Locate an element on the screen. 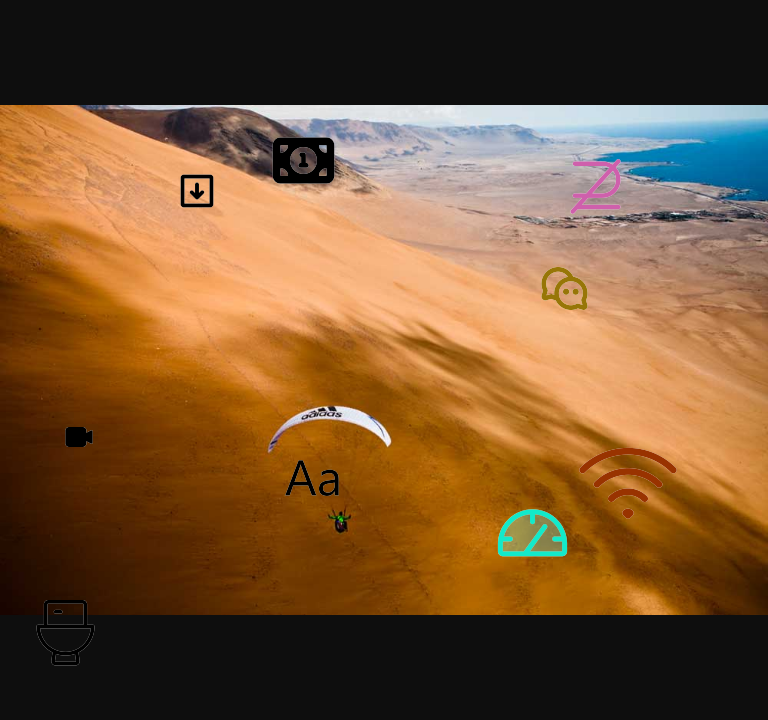 The height and width of the screenshot is (720, 768). indicates a set is not a superset of another in mathematical notation is located at coordinates (595, 186).